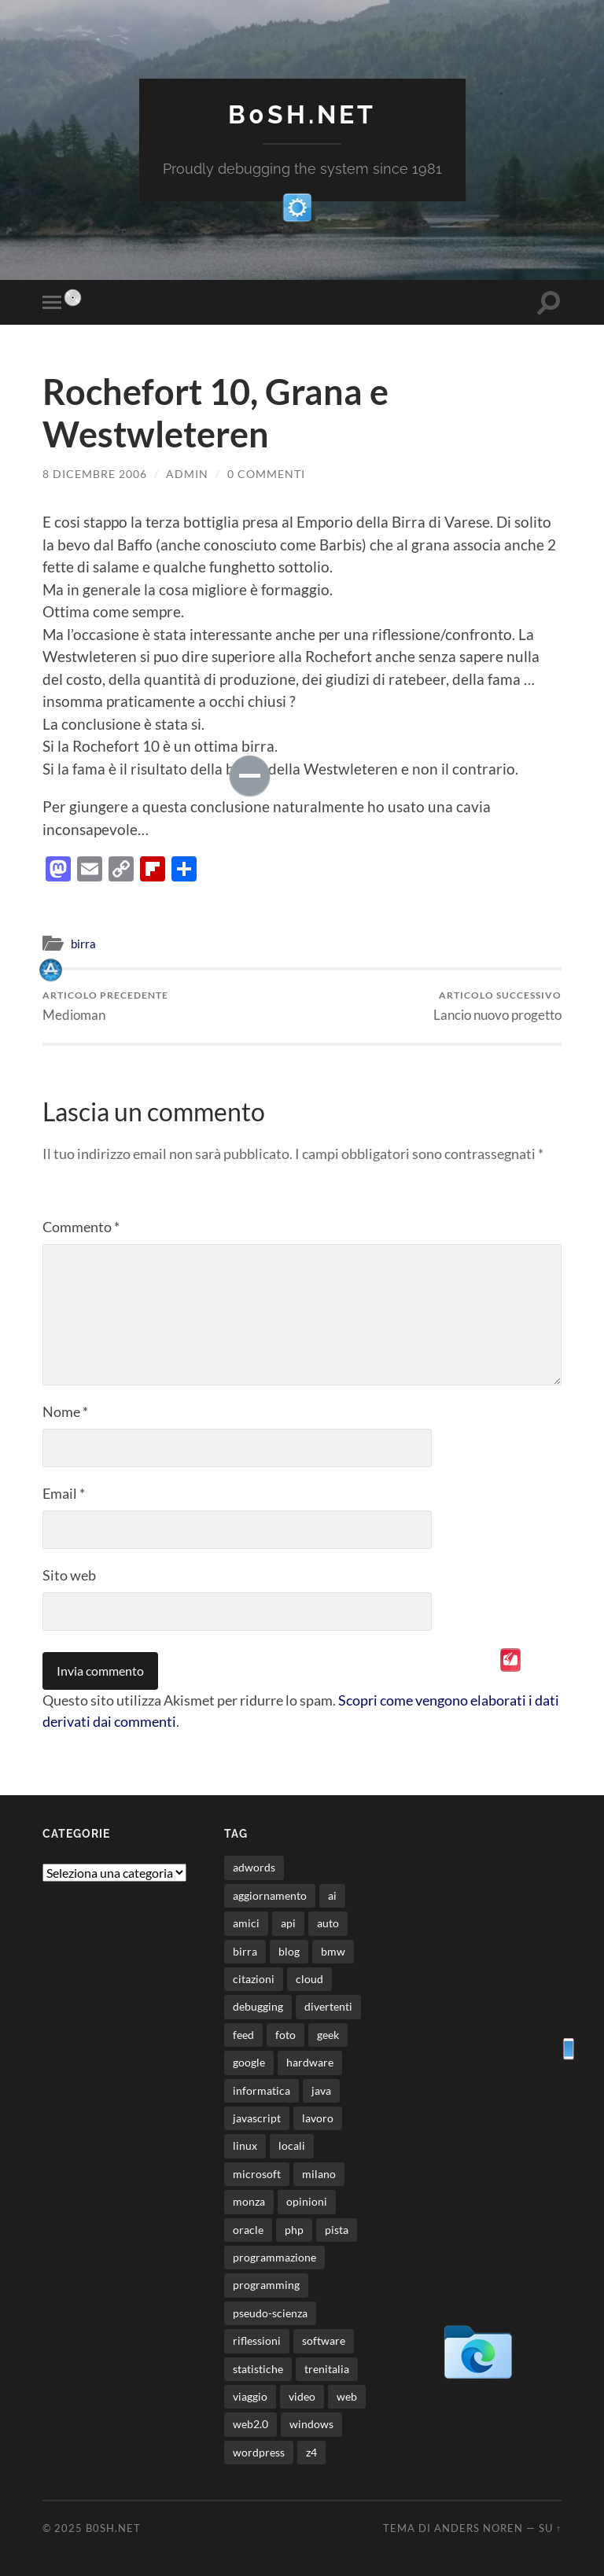  I want to click on open folder containing microsoft edge files, so click(477, 2353).